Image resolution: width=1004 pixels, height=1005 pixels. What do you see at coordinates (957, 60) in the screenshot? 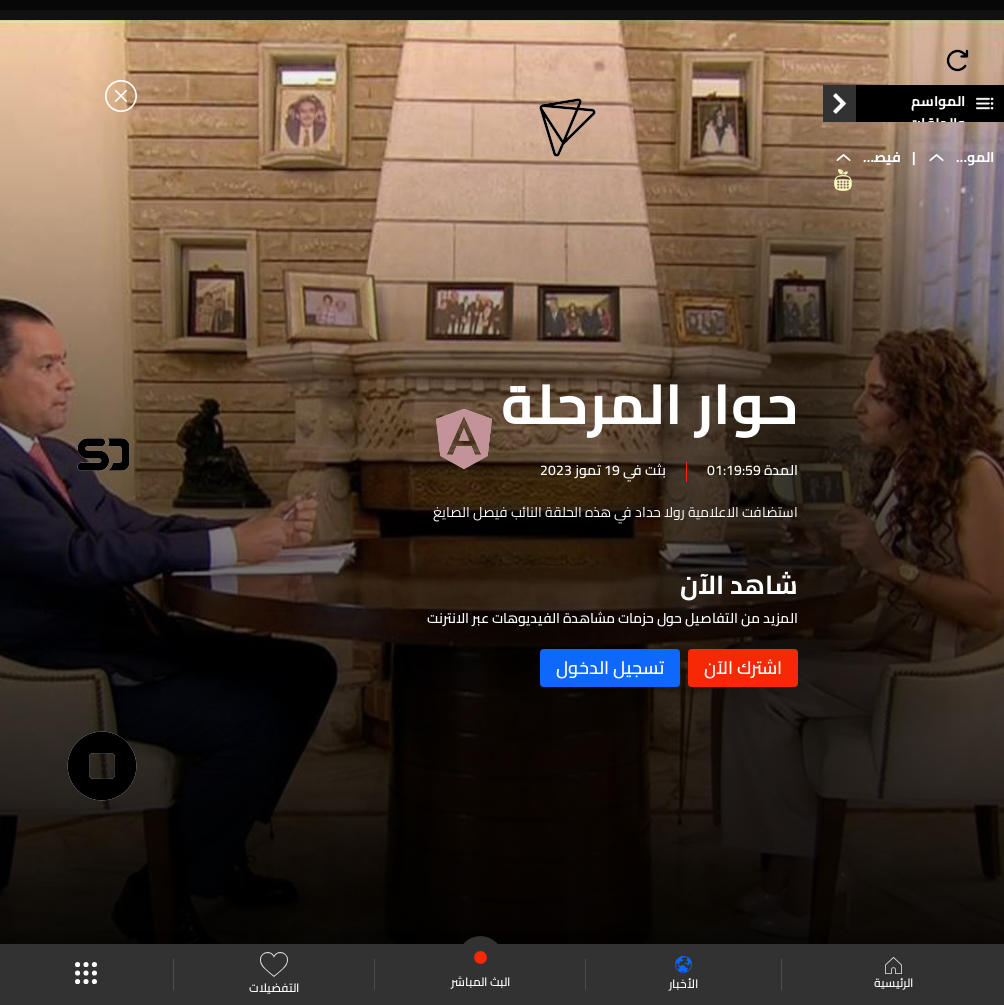
I see `refresh or reload the current page` at bounding box center [957, 60].